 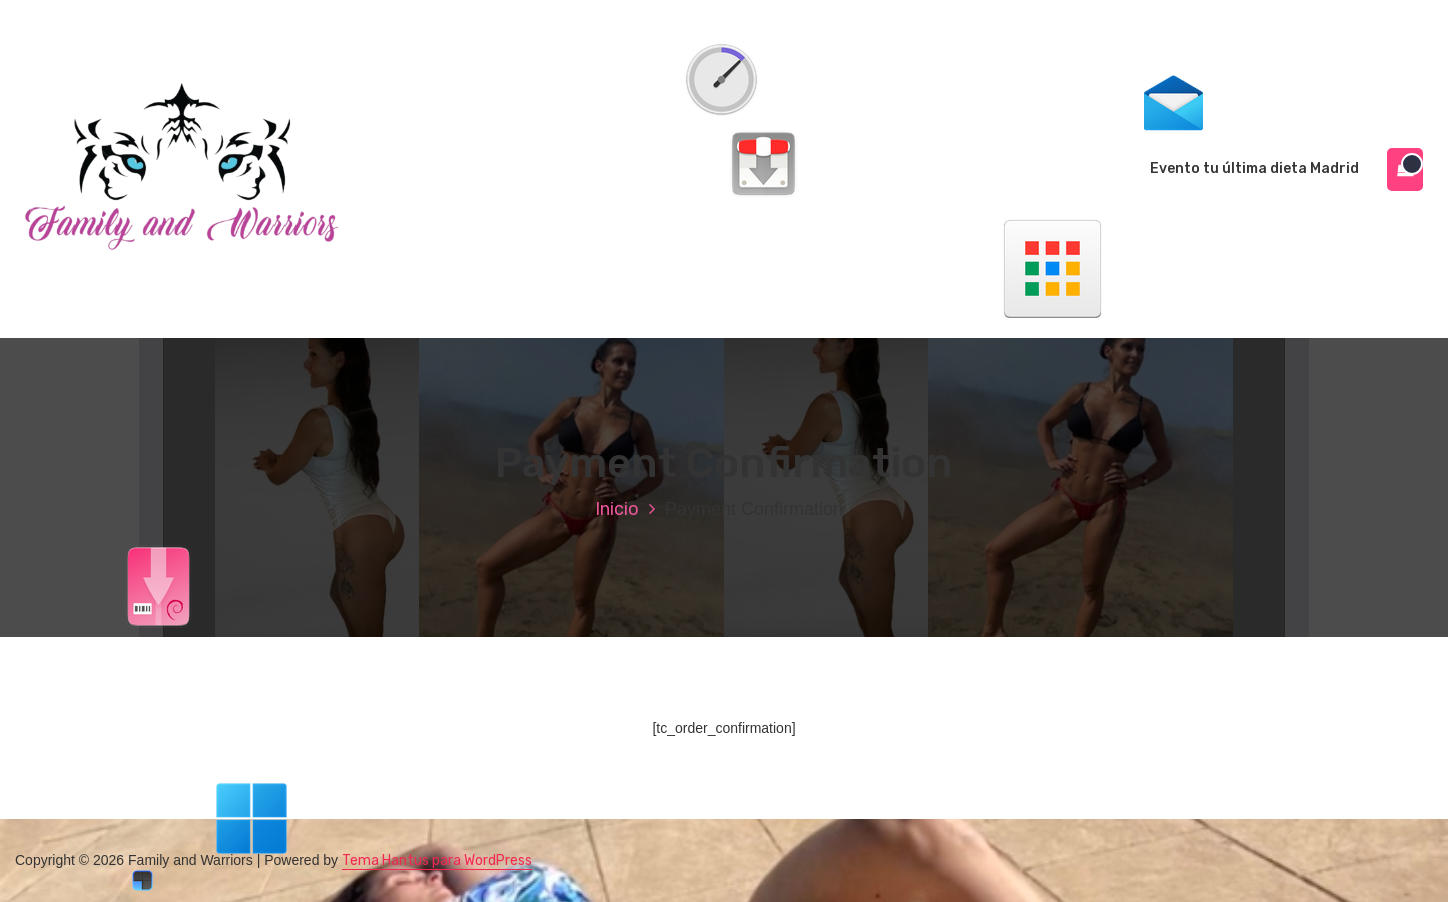 What do you see at coordinates (1052, 268) in the screenshot?
I see `open color palette or theme settings` at bounding box center [1052, 268].